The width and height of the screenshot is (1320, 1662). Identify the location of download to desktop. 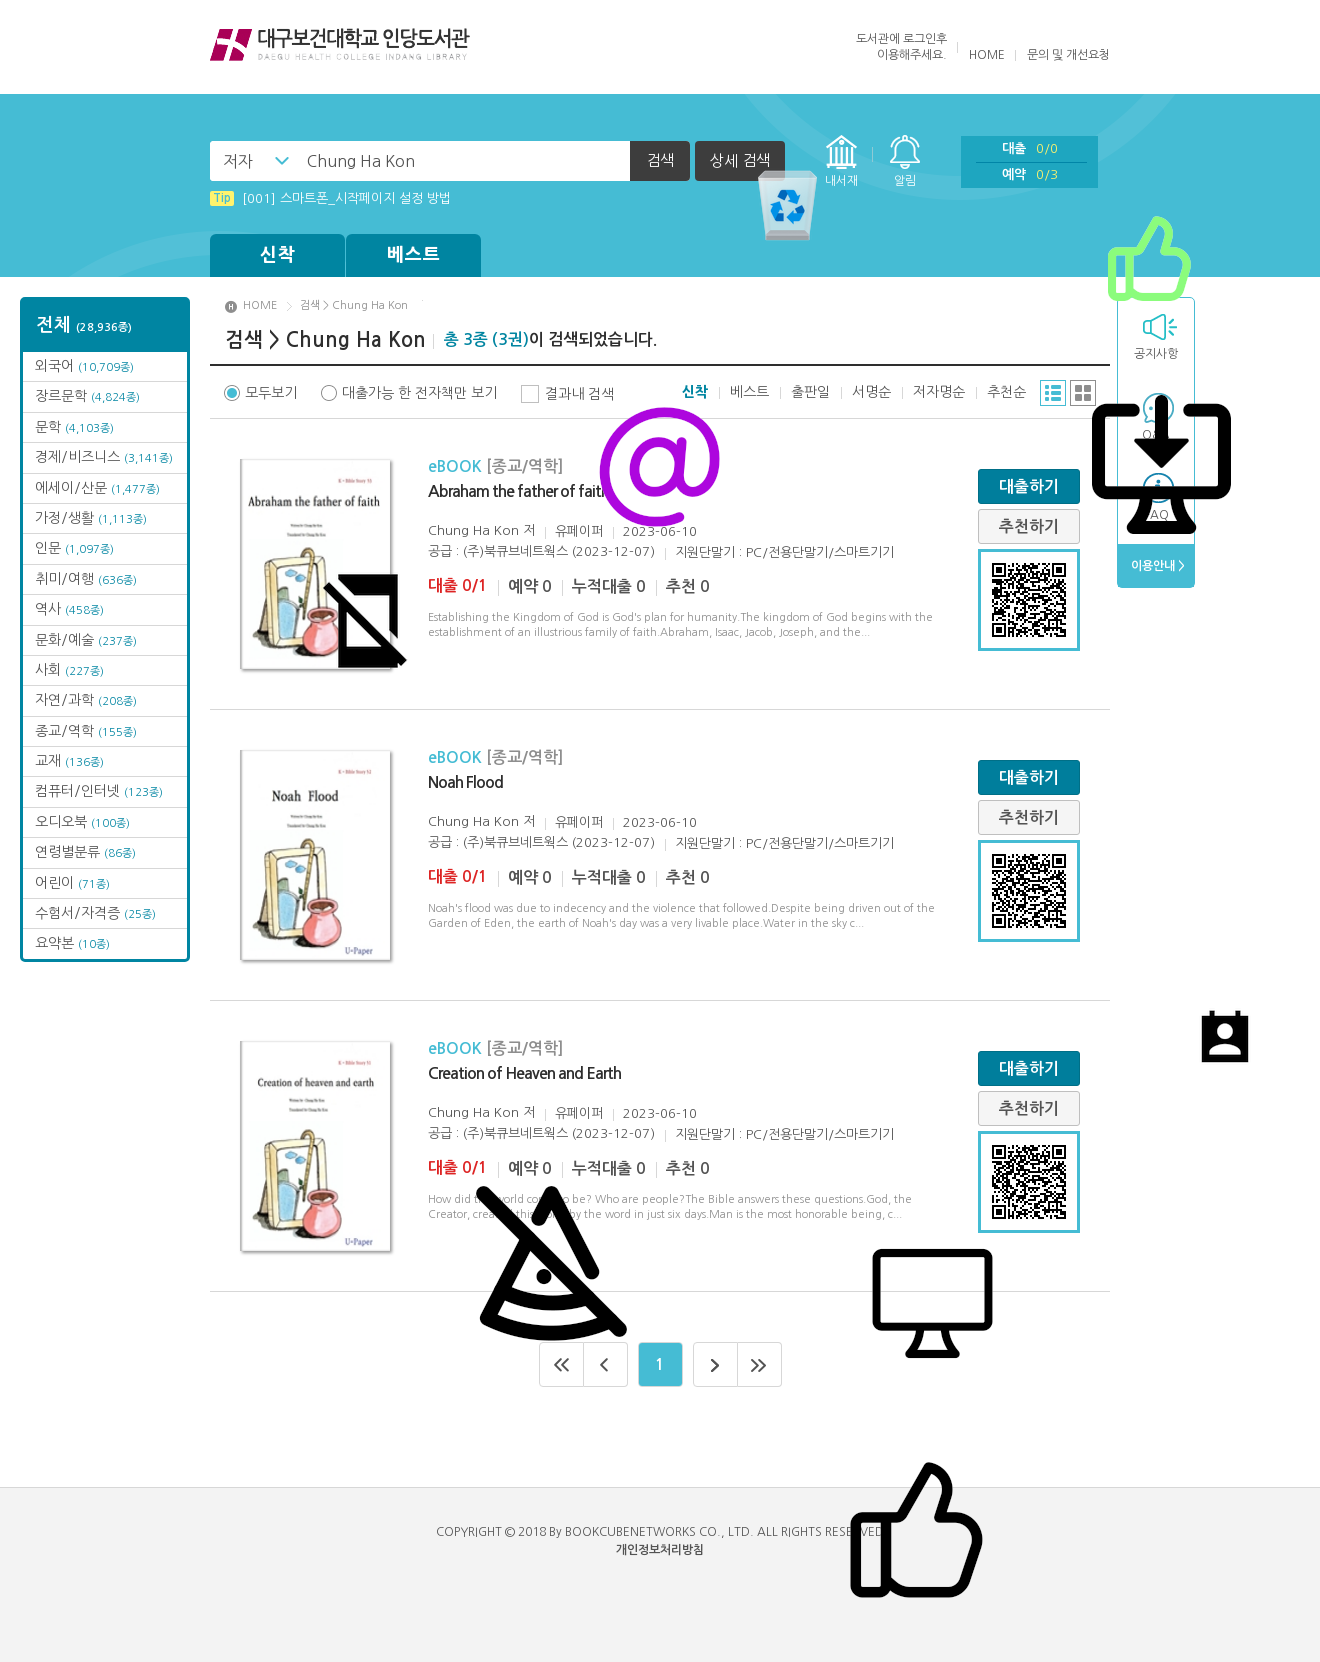
(1161, 464).